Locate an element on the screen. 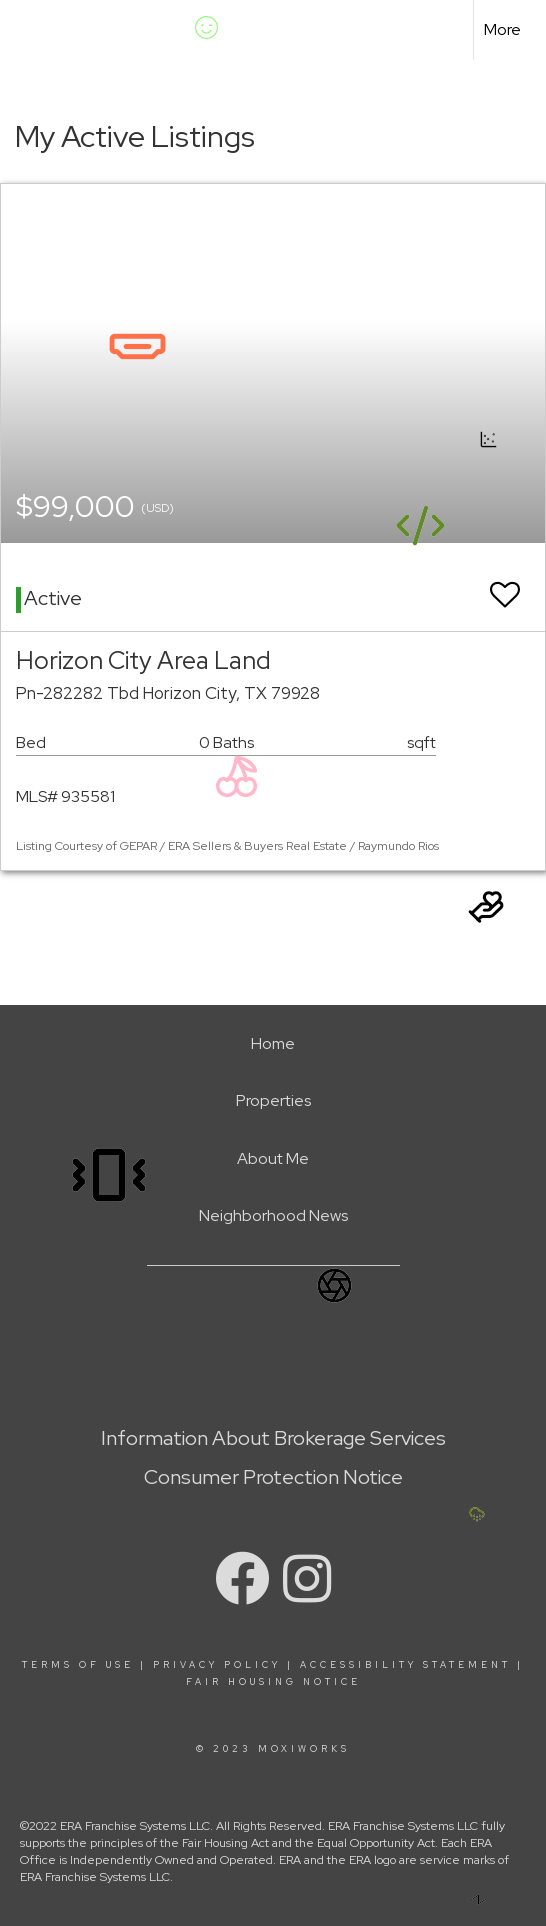  hdmi port connection status is located at coordinates (137, 346).